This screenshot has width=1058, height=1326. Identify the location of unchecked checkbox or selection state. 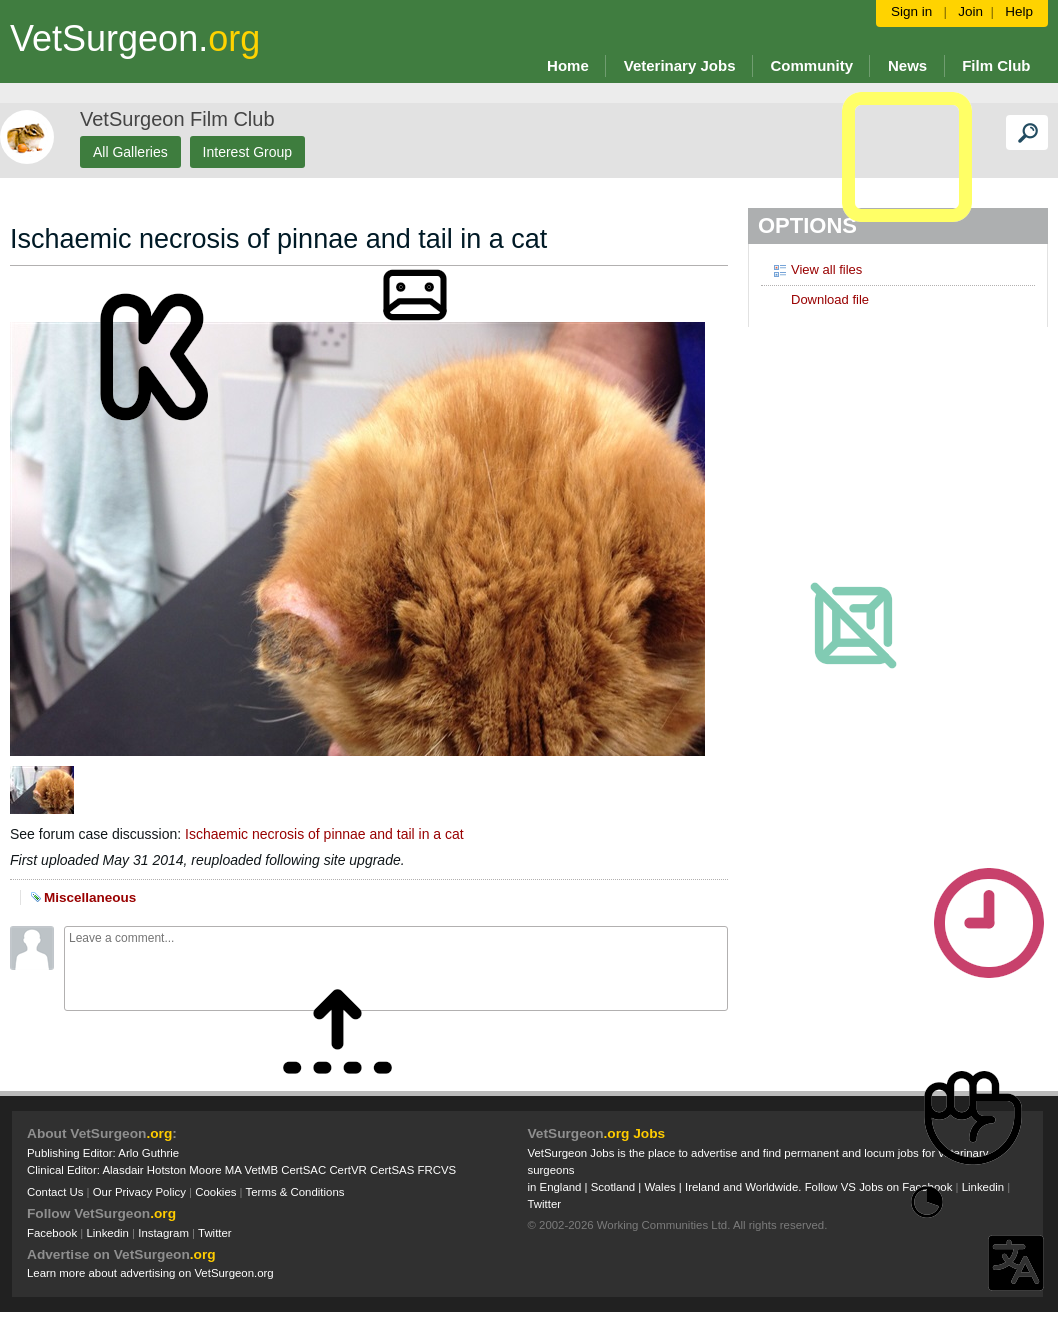
(907, 157).